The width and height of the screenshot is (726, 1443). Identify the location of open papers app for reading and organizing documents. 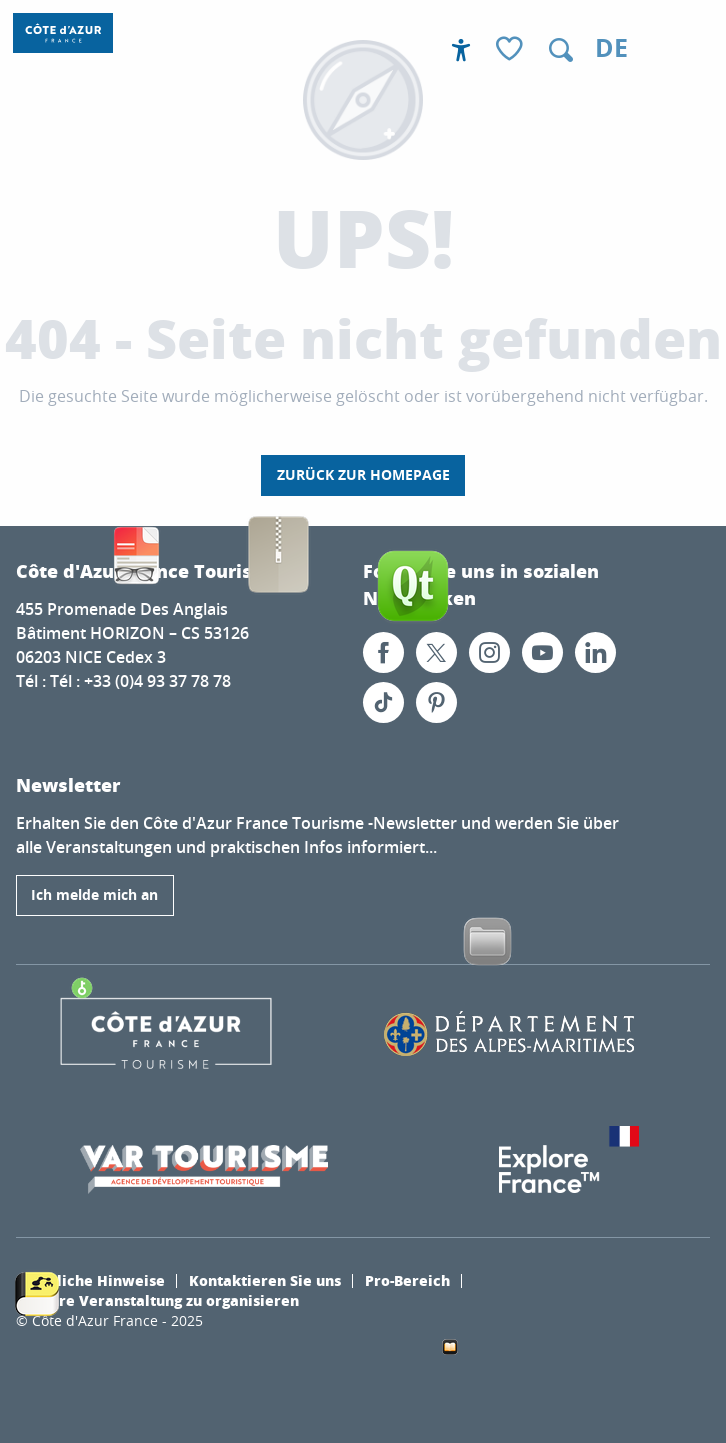
(136, 555).